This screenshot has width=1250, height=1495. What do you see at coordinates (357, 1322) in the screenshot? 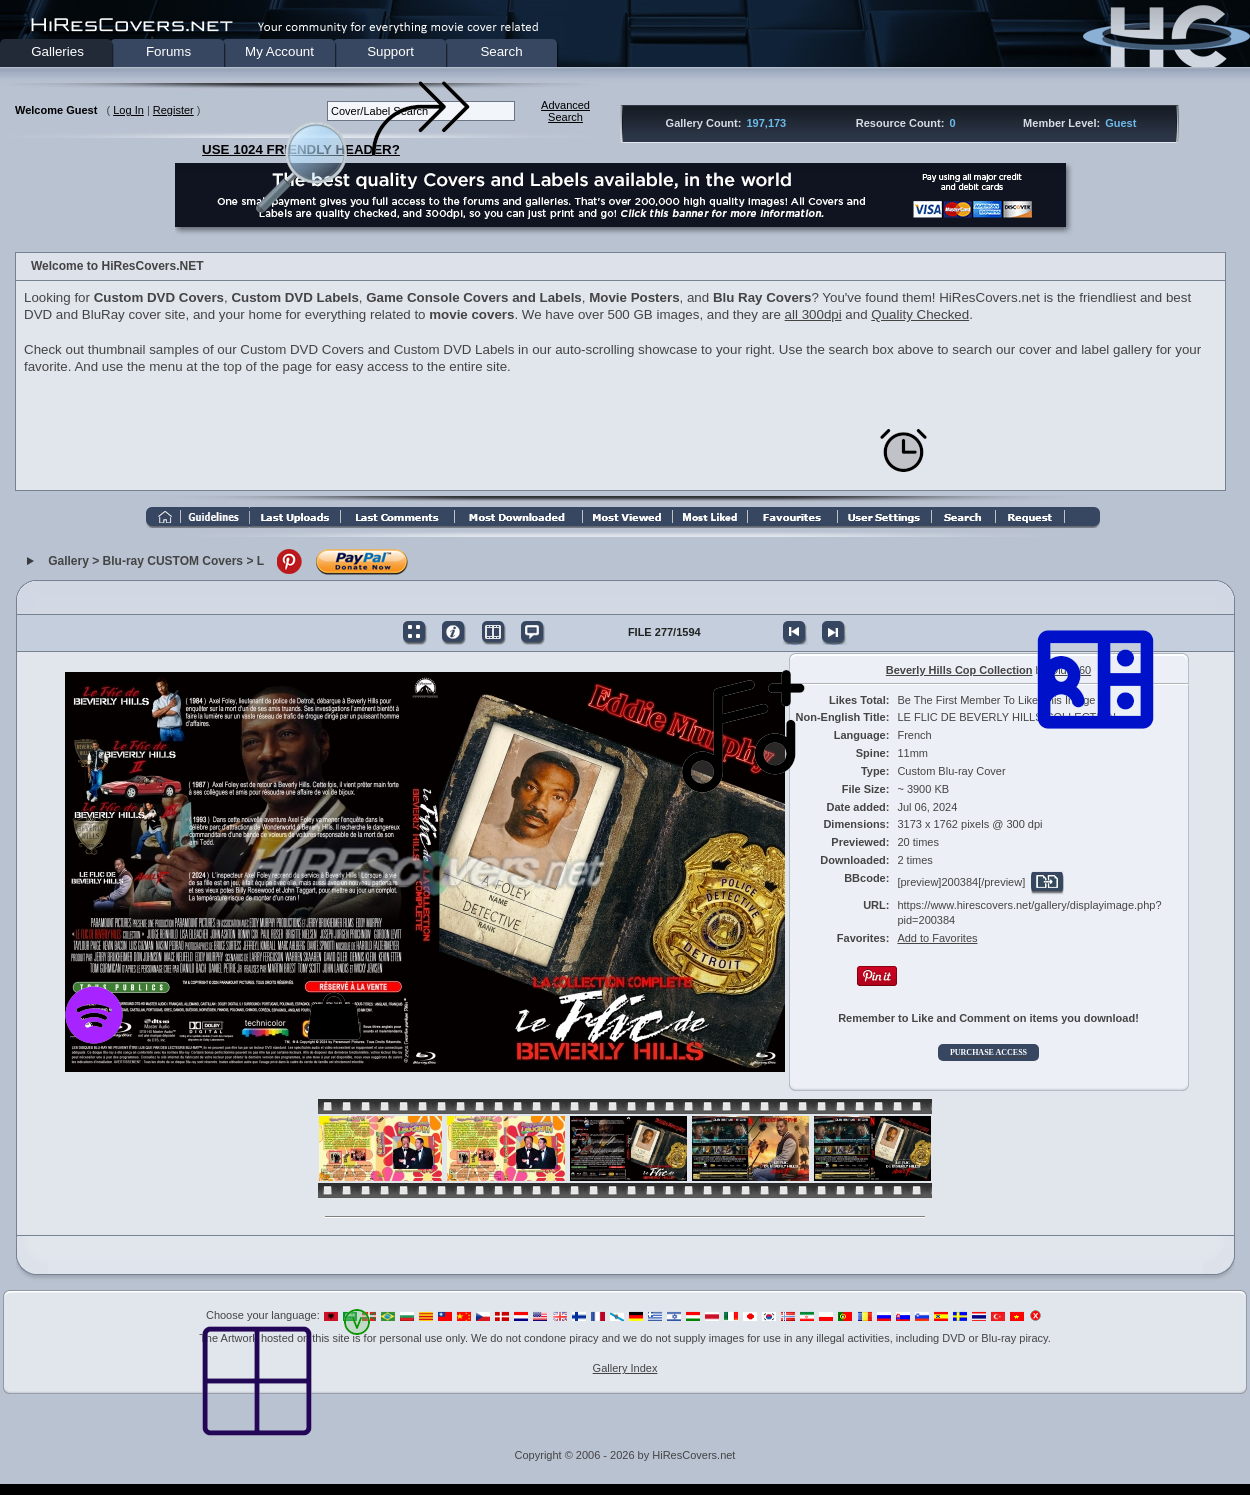
I see `indicates an item or option labeled "V"` at bounding box center [357, 1322].